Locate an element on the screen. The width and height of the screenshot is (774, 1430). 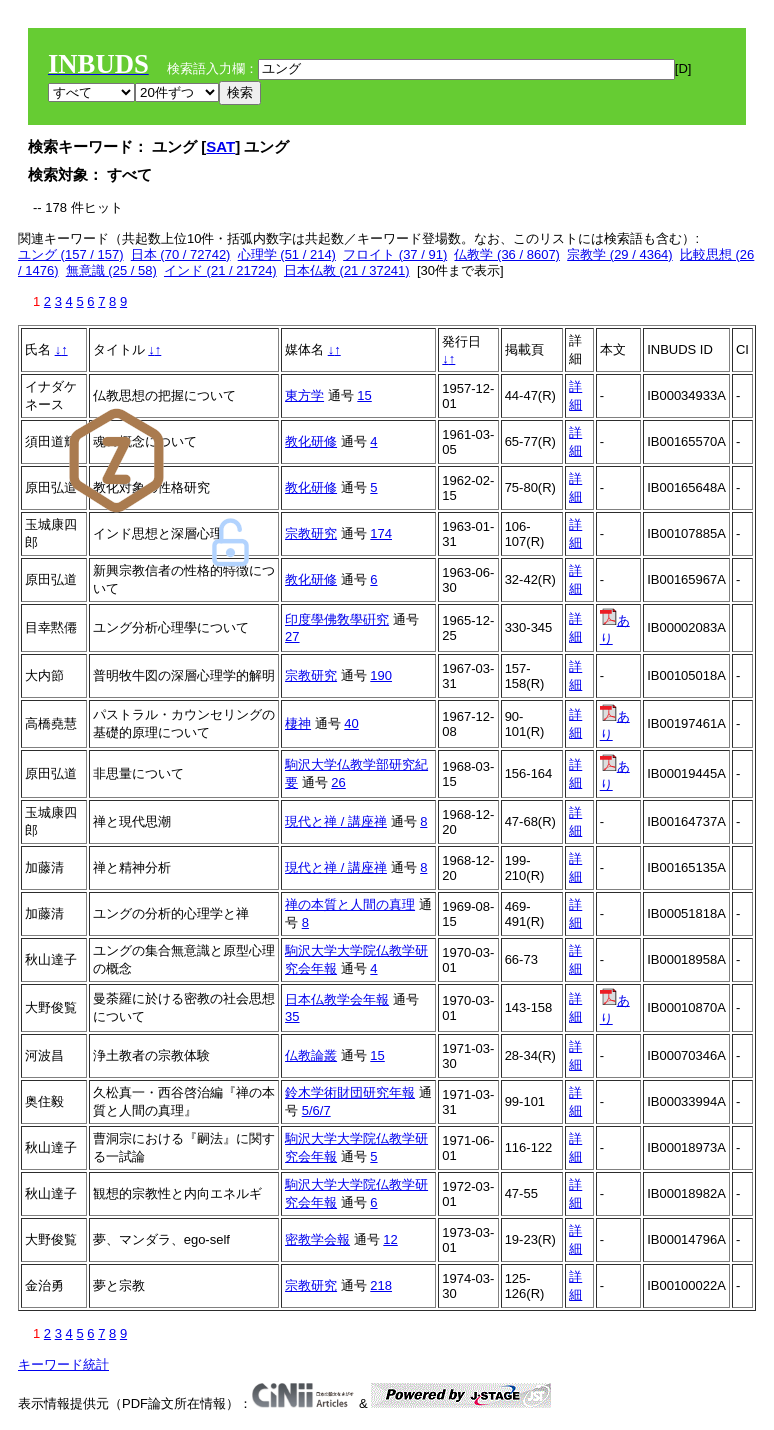
unlocked or unsecured state is located at coordinates (230, 543).